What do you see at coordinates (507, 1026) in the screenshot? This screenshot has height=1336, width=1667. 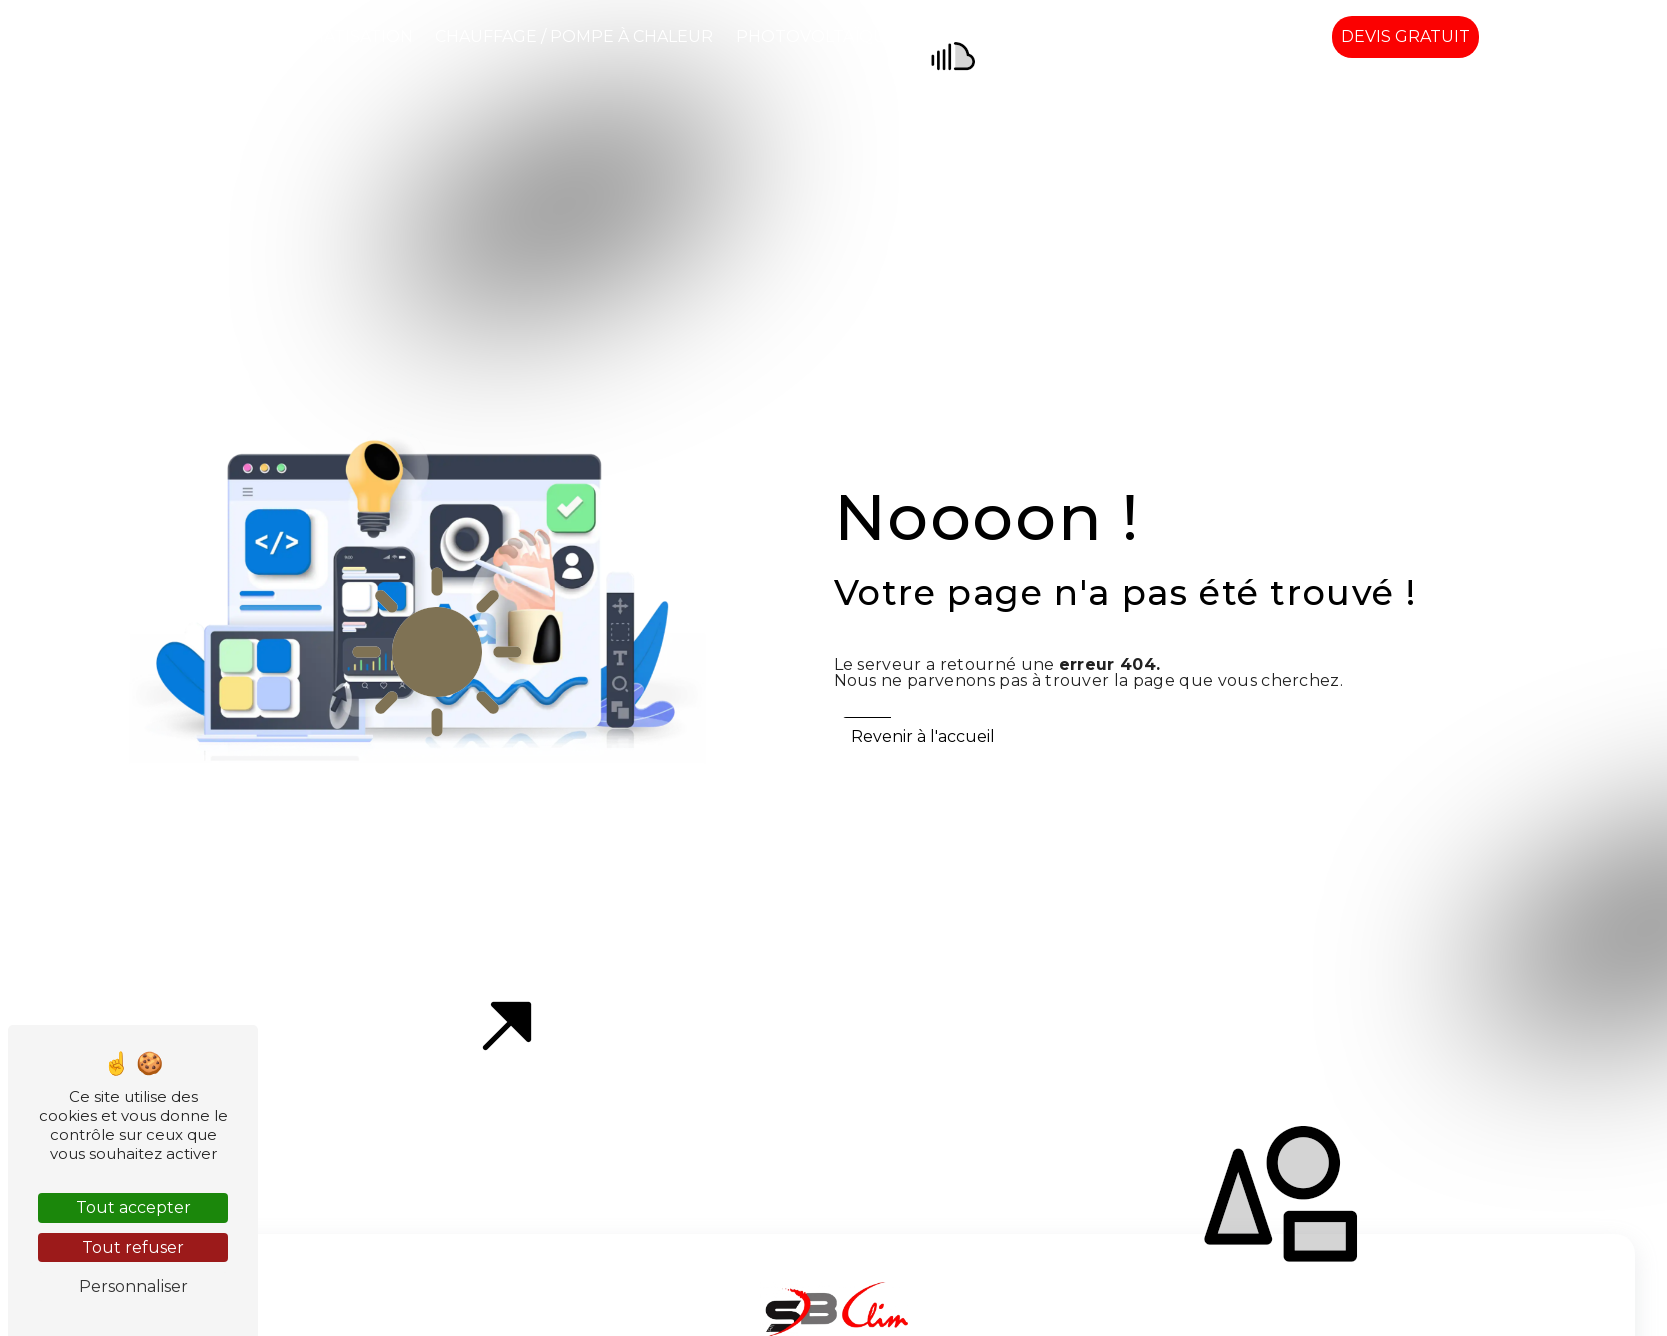 I see `open link in a new tab or window` at bounding box center [507, 1026].